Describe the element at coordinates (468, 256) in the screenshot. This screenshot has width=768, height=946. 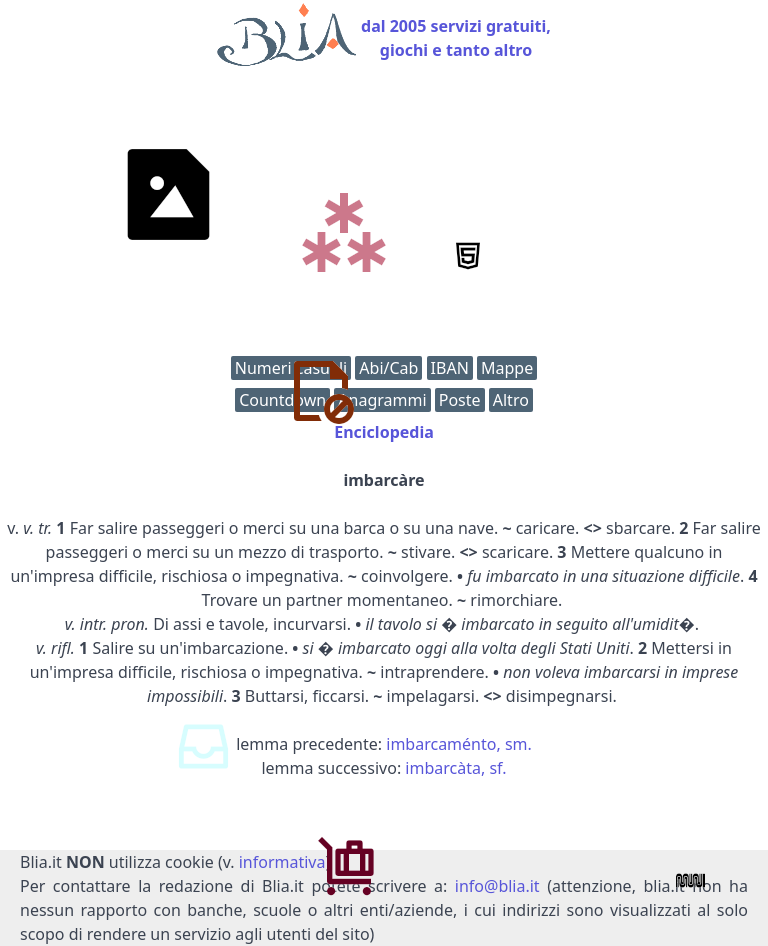
I see `indicates HTML5 technology or web development` at that location.